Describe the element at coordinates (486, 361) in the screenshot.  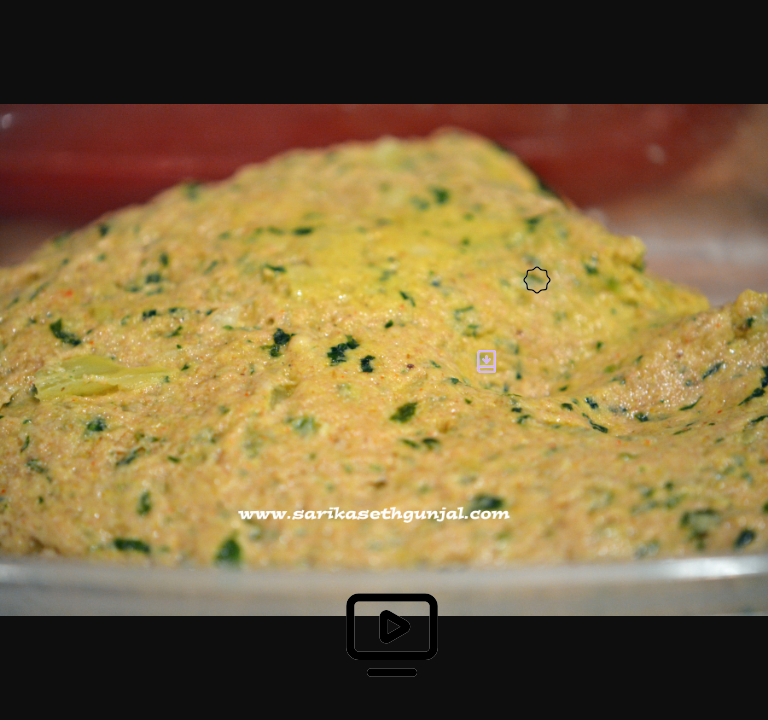
I see `download a book or ebook` at that location.